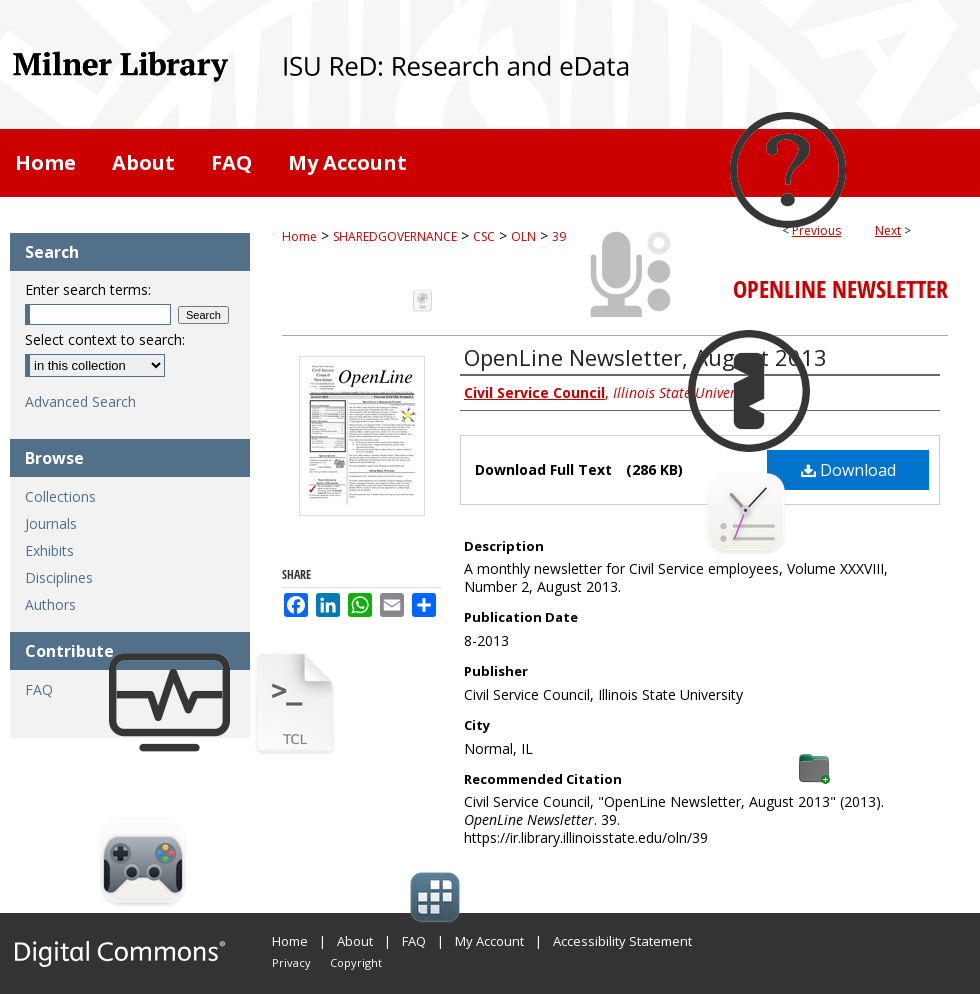  I want to click on access password manager, so click(749, 391).